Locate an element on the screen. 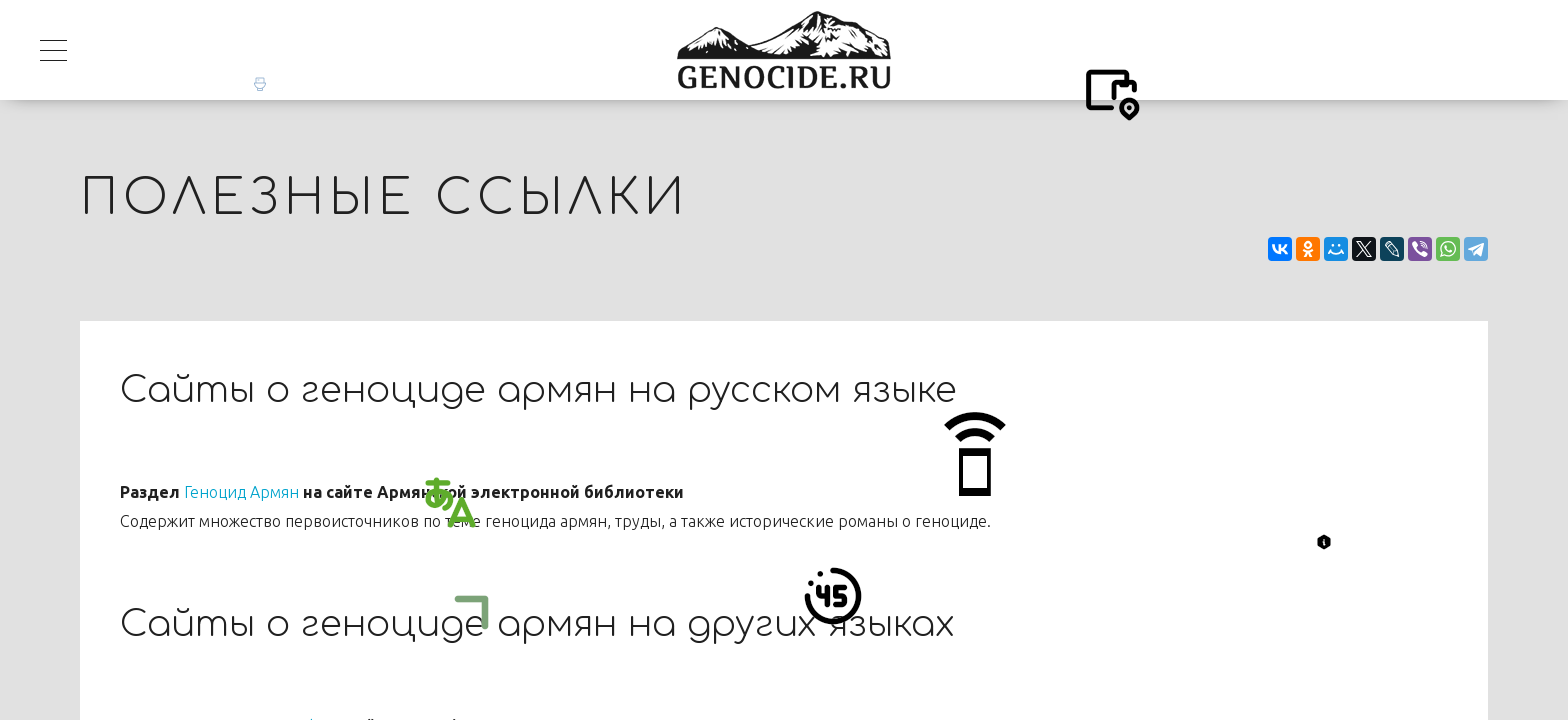  navigate to external link is located at coordinates (471, 612).